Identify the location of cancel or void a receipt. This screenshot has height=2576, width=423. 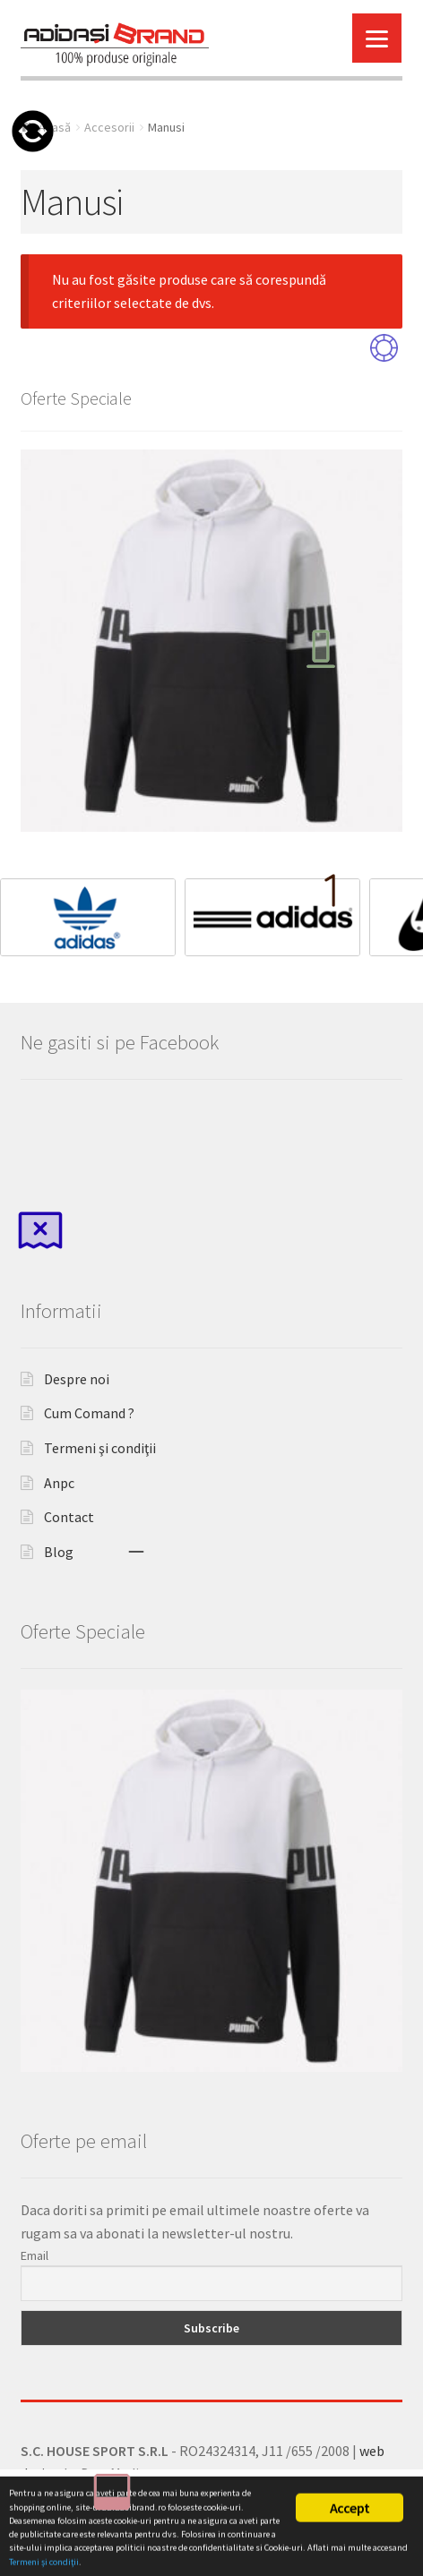
(40, 1230).